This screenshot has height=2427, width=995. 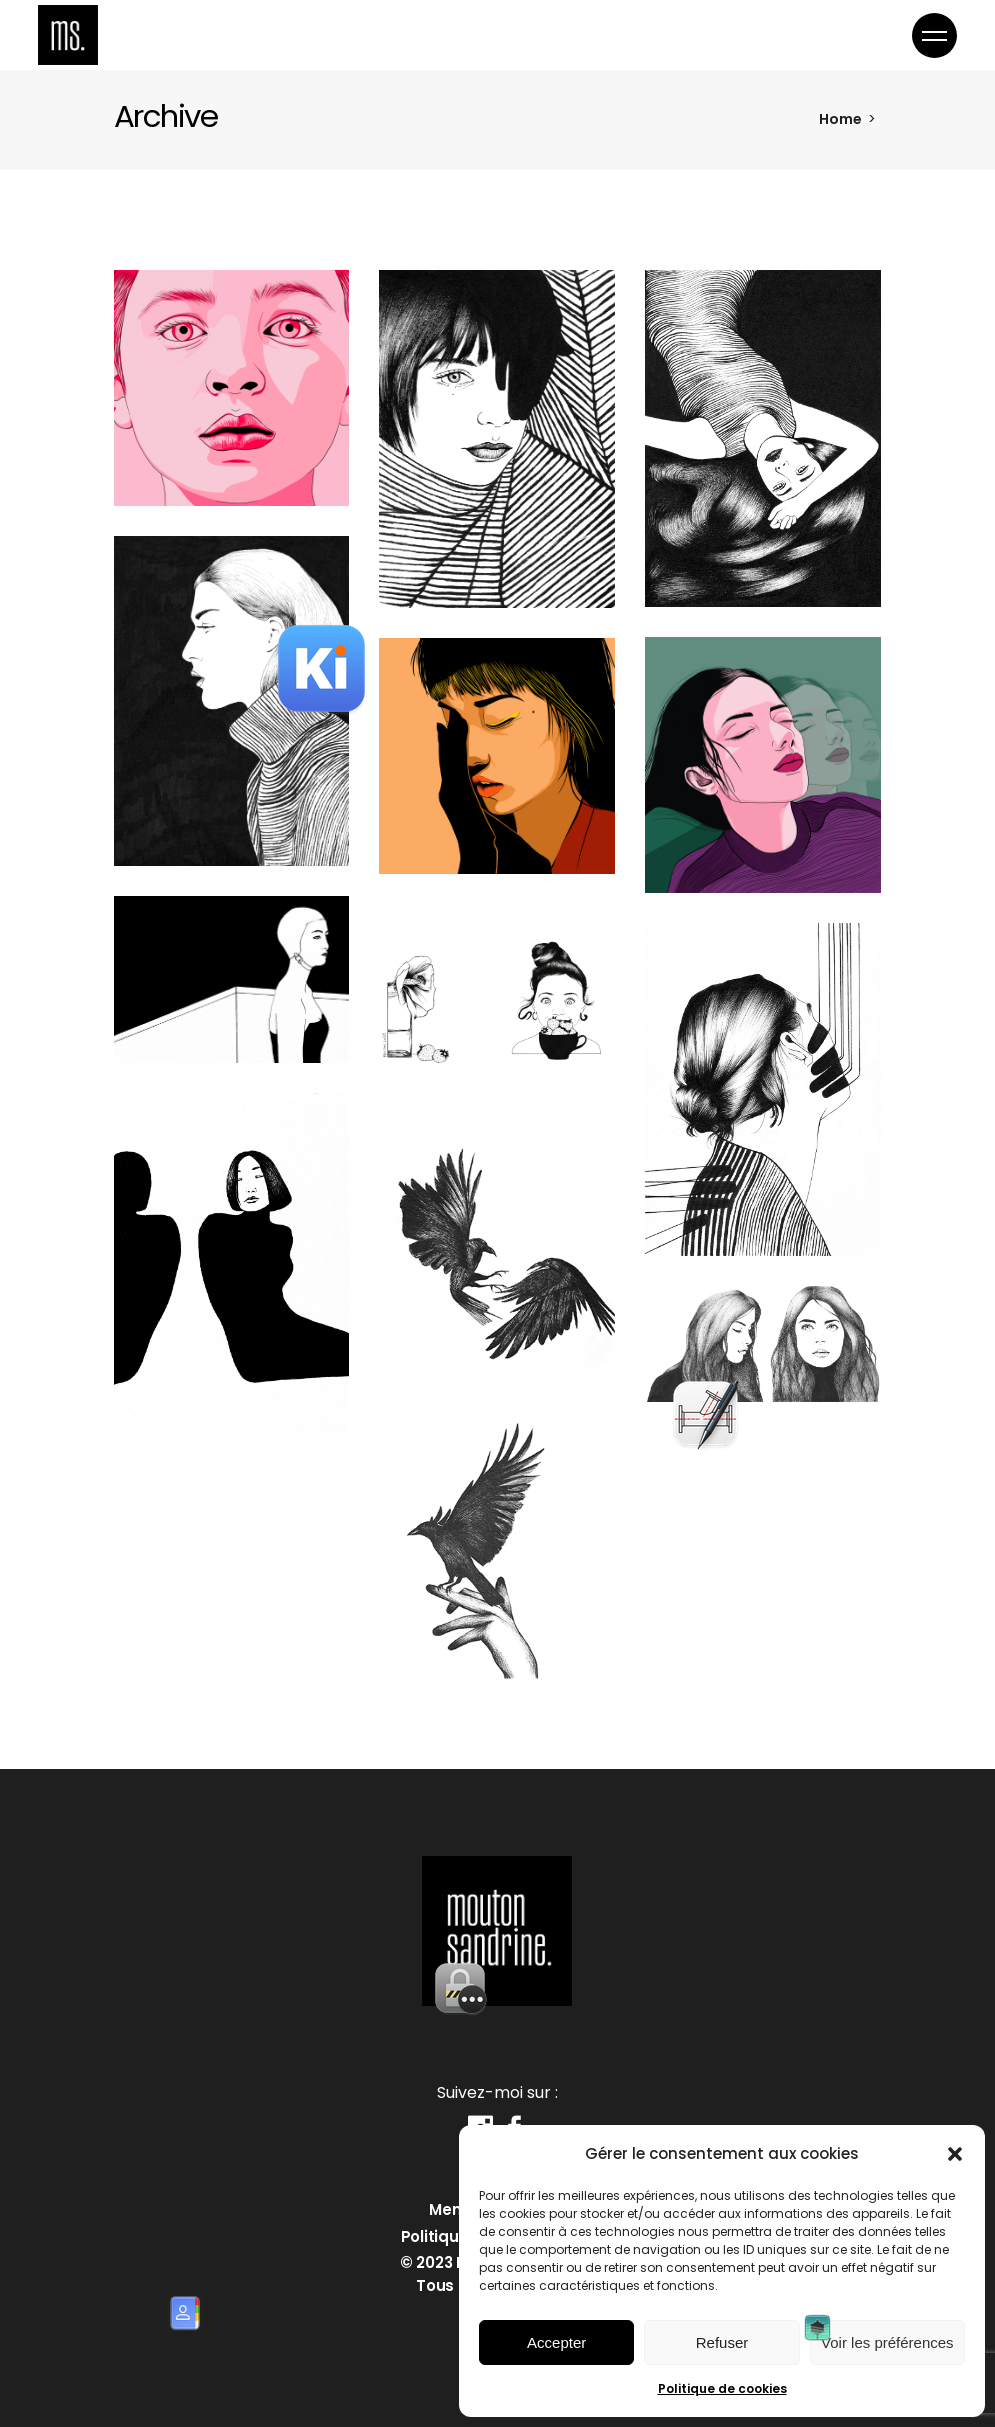 What do you see at coordinates (321, 668) in the screenshot?
I see `open KiCad electronic design automation software` at bounding box center [321, 668].